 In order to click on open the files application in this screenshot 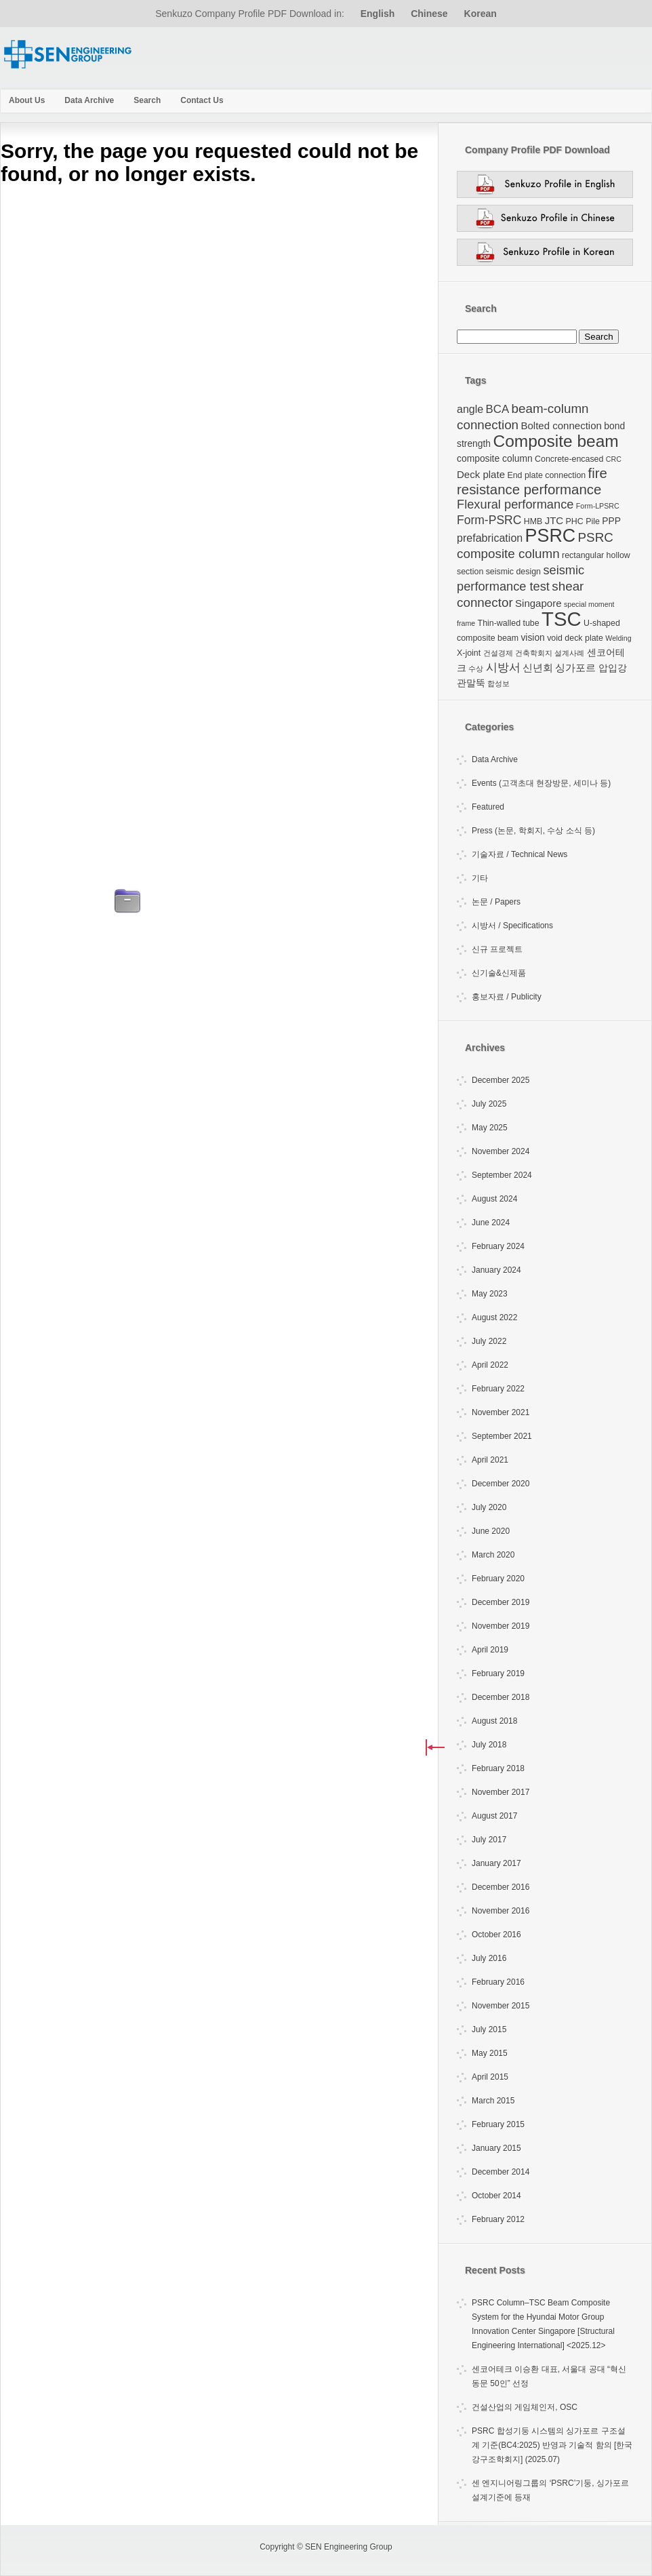, I will do `click(127, 900)`.